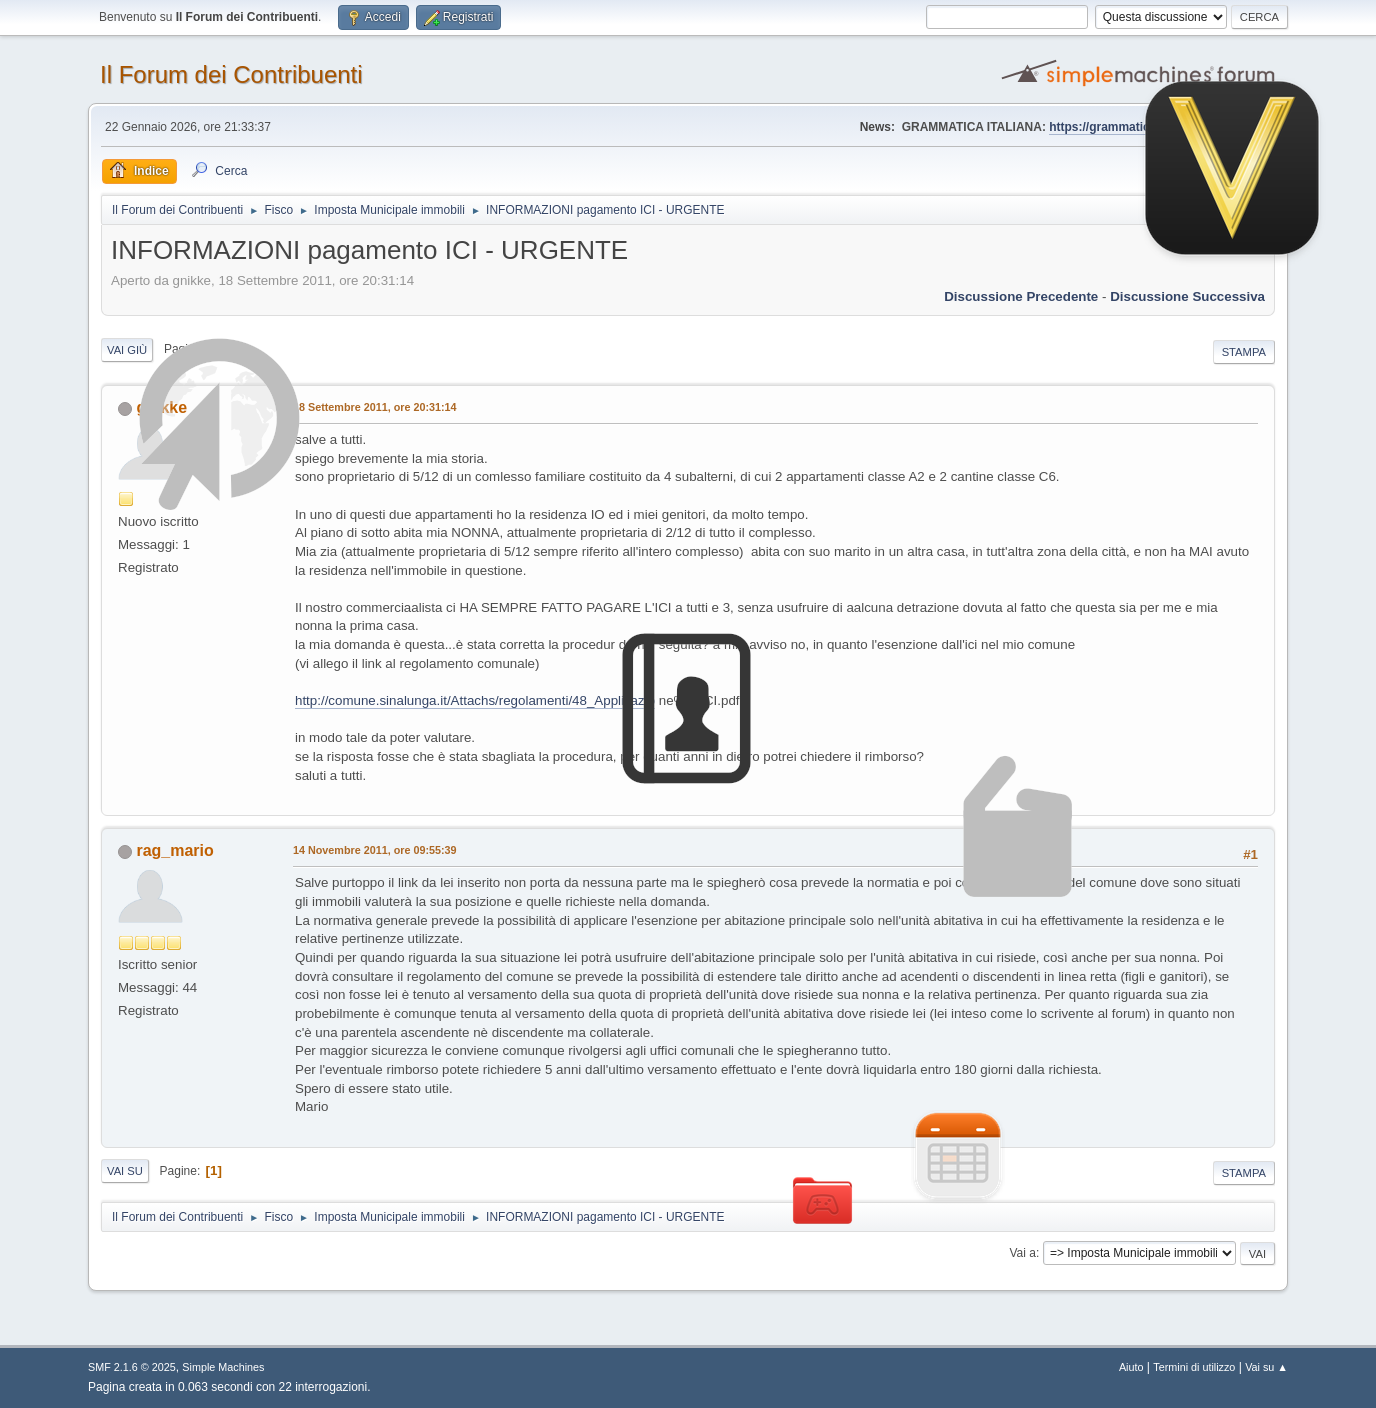 The image size is (1376, 1408). What do you see at coordinates (219, 418) in the screenshot?
I see `open web browser` at bounding box center [219, 418].